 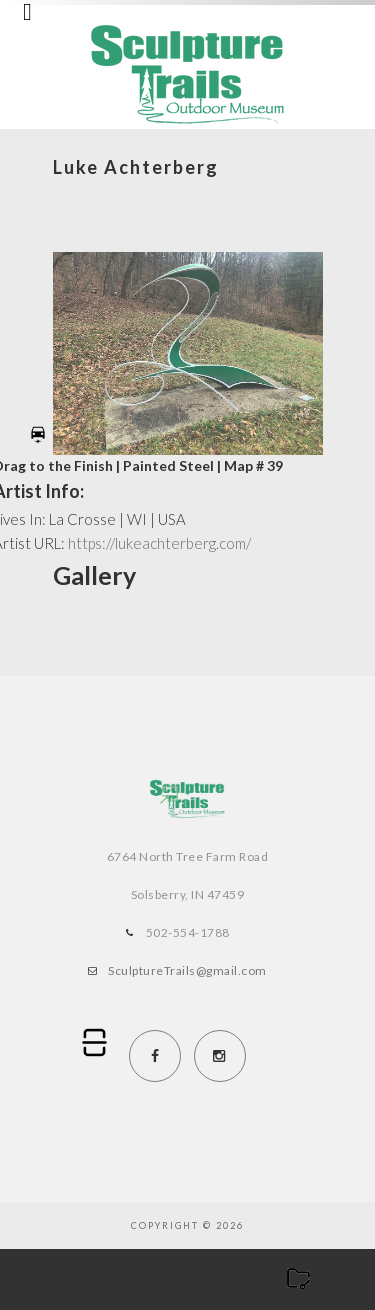 What do you see at coordinates (298, 1278) in the screenshot?
I see `access encrypted or password-protected folder` at bounding box center [298, 1278].